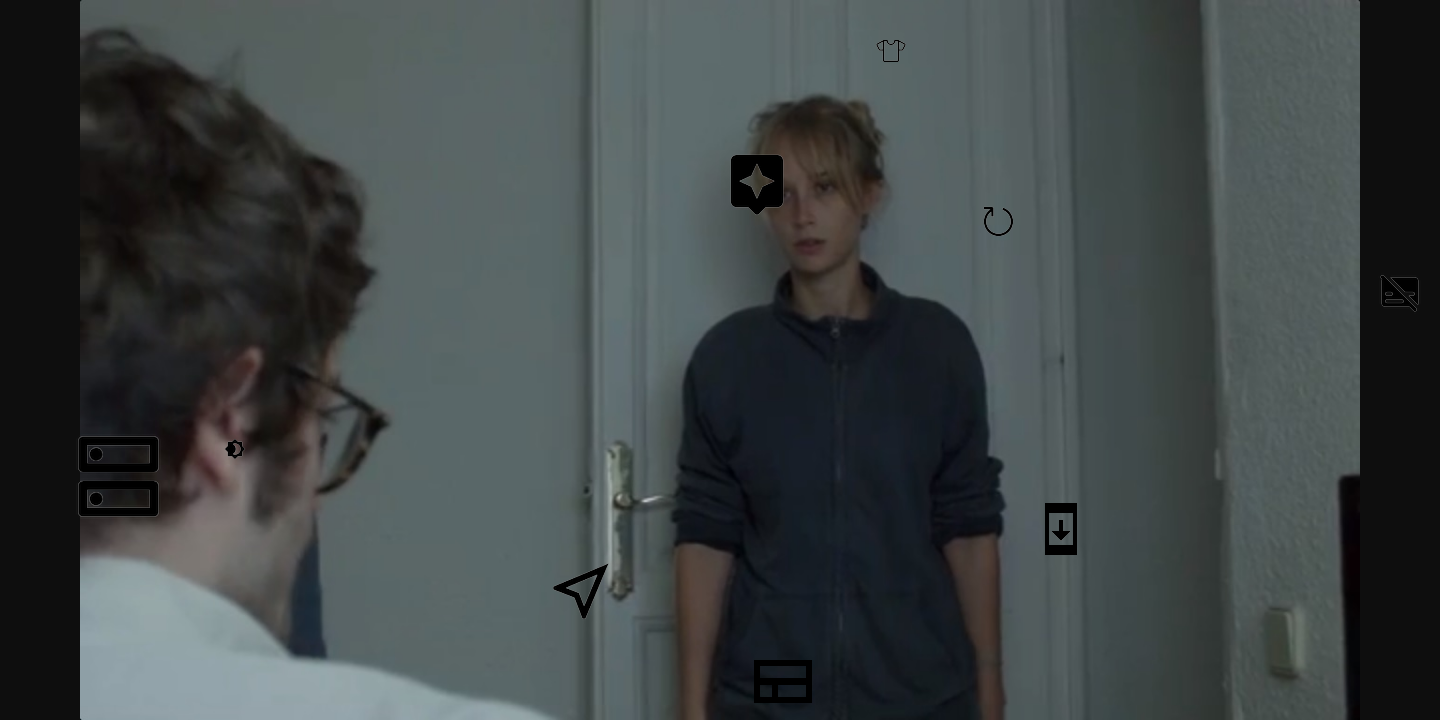  Describe the element at coordinates (118, 476) in the screenshot. I see `access server or DNS settings` at that location.